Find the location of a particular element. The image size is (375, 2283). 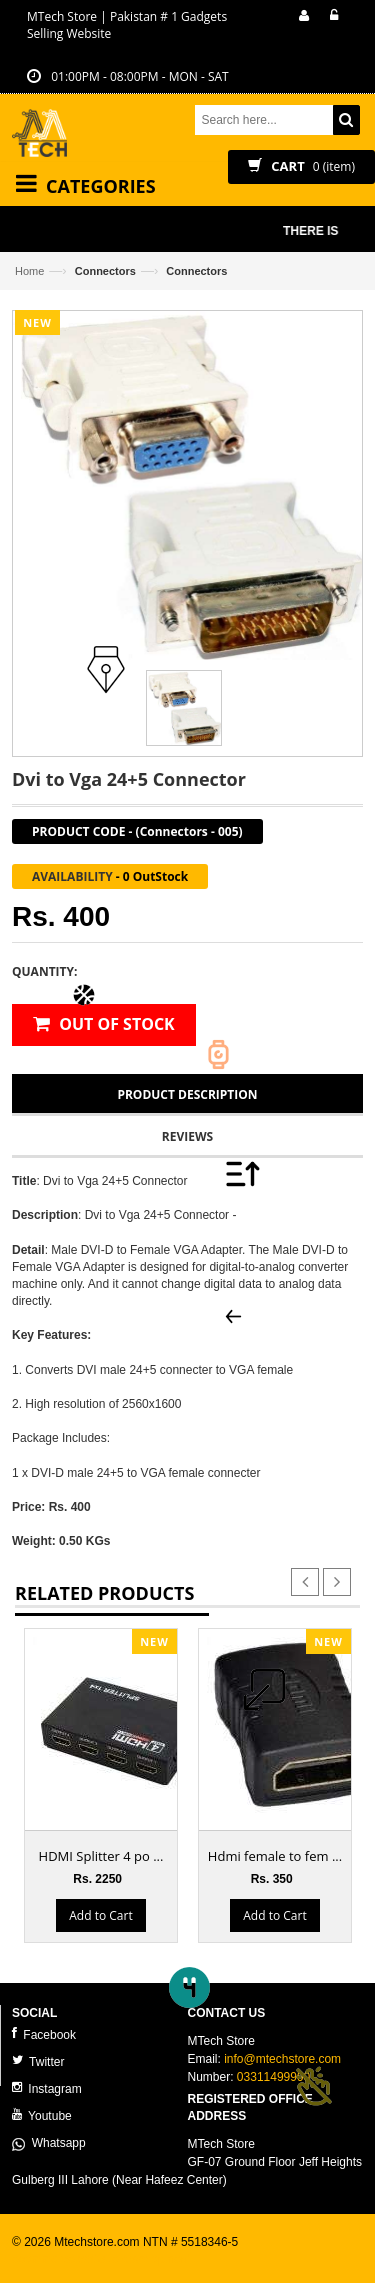

click or tap interaction disabled is located at coordinates (314, 2086).